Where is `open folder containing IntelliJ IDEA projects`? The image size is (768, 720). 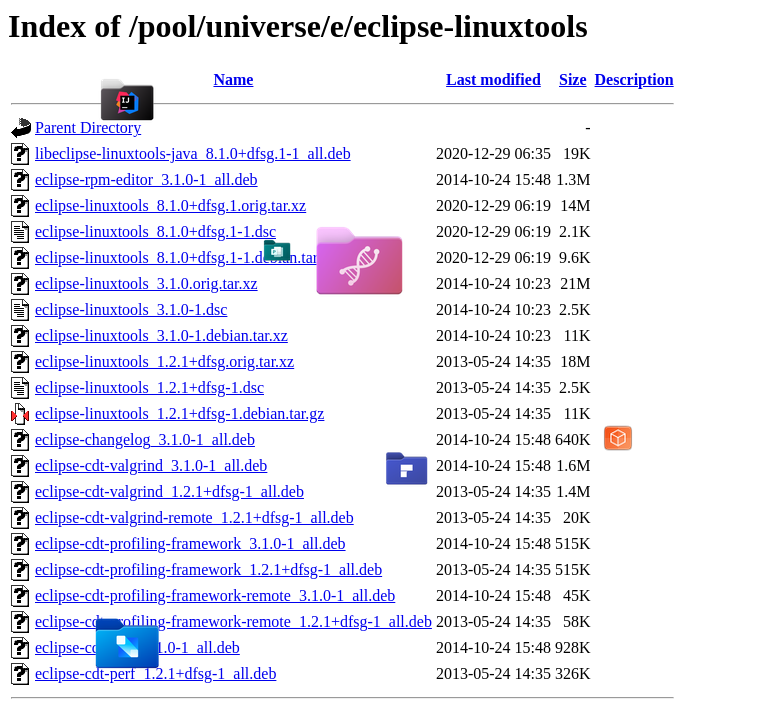 open folder containing IntelliJ IDEA projects is located at coordinates (127, 101).